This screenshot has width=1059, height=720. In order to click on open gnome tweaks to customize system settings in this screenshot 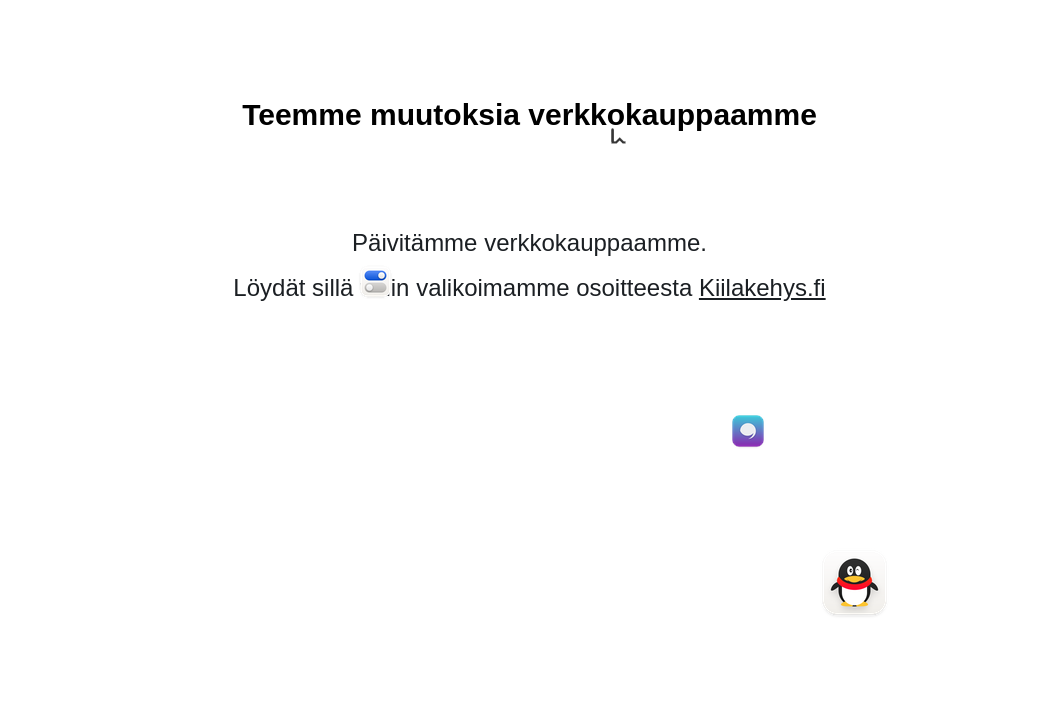, I will do `click(375, 281)`.